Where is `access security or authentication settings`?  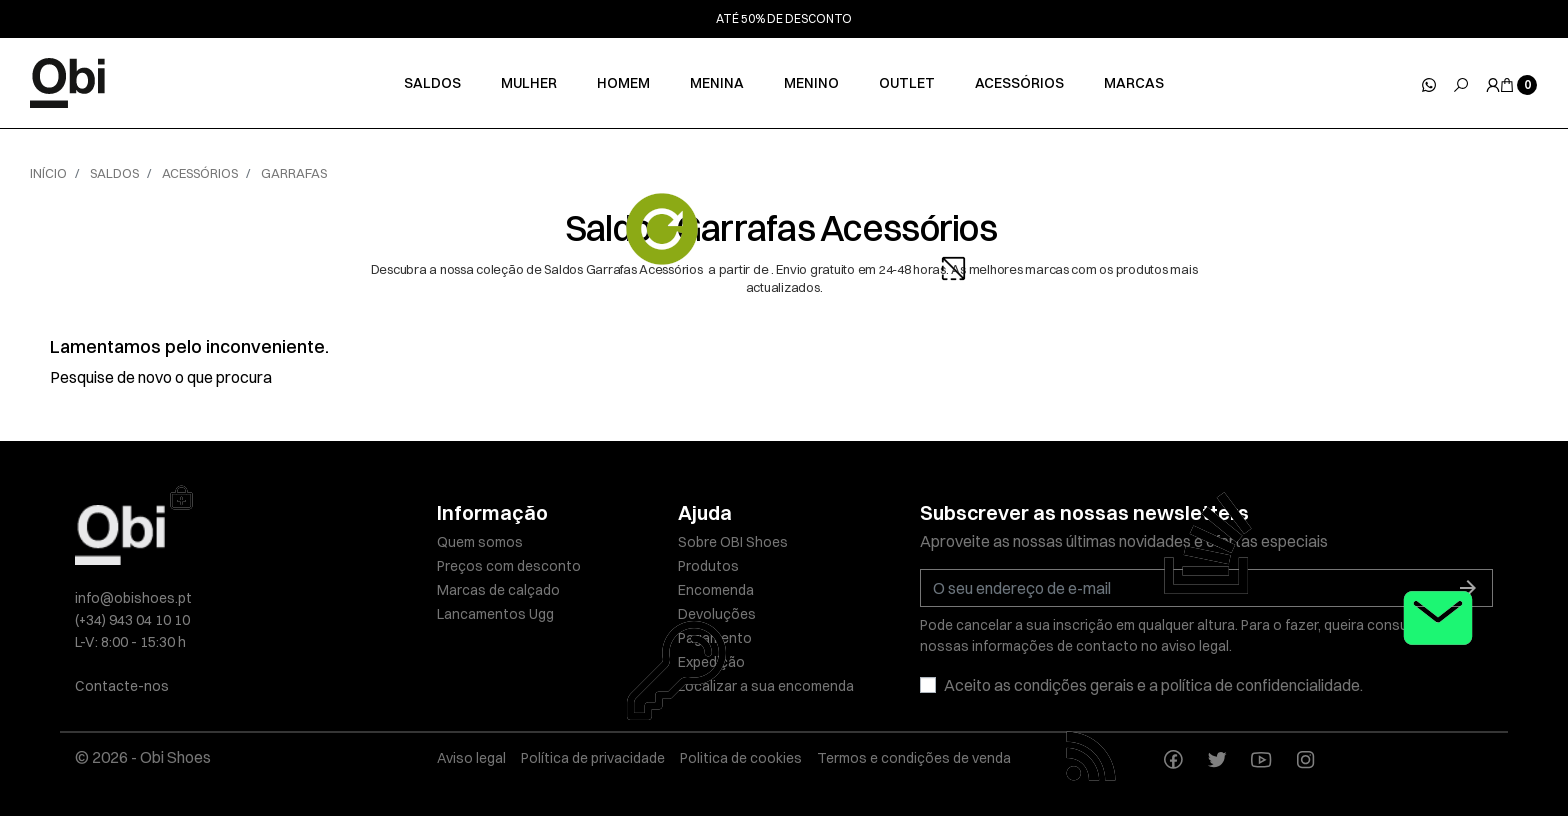
access security or authentication settings is located at coordinates (676, 670).